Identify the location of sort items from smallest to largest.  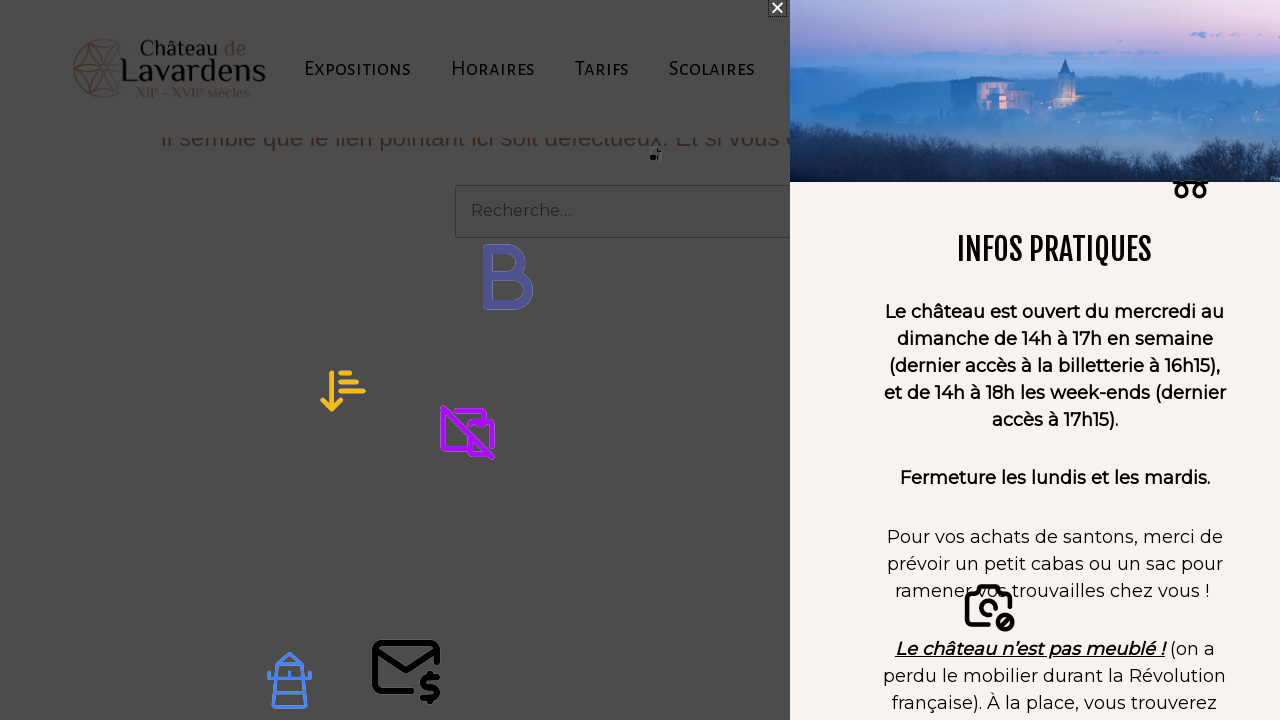
(343, 391).